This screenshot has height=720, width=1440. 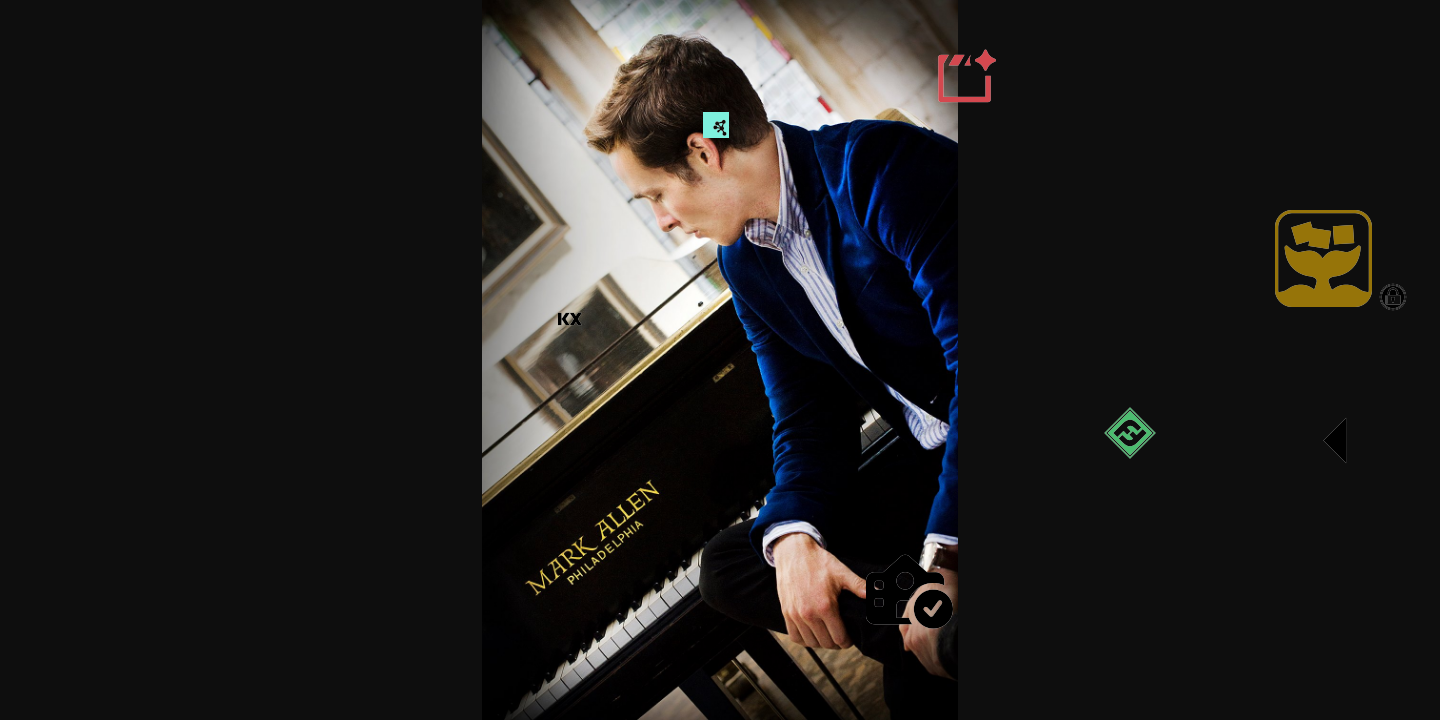 I want to click on school verification complete, so click(x=909, y=589).